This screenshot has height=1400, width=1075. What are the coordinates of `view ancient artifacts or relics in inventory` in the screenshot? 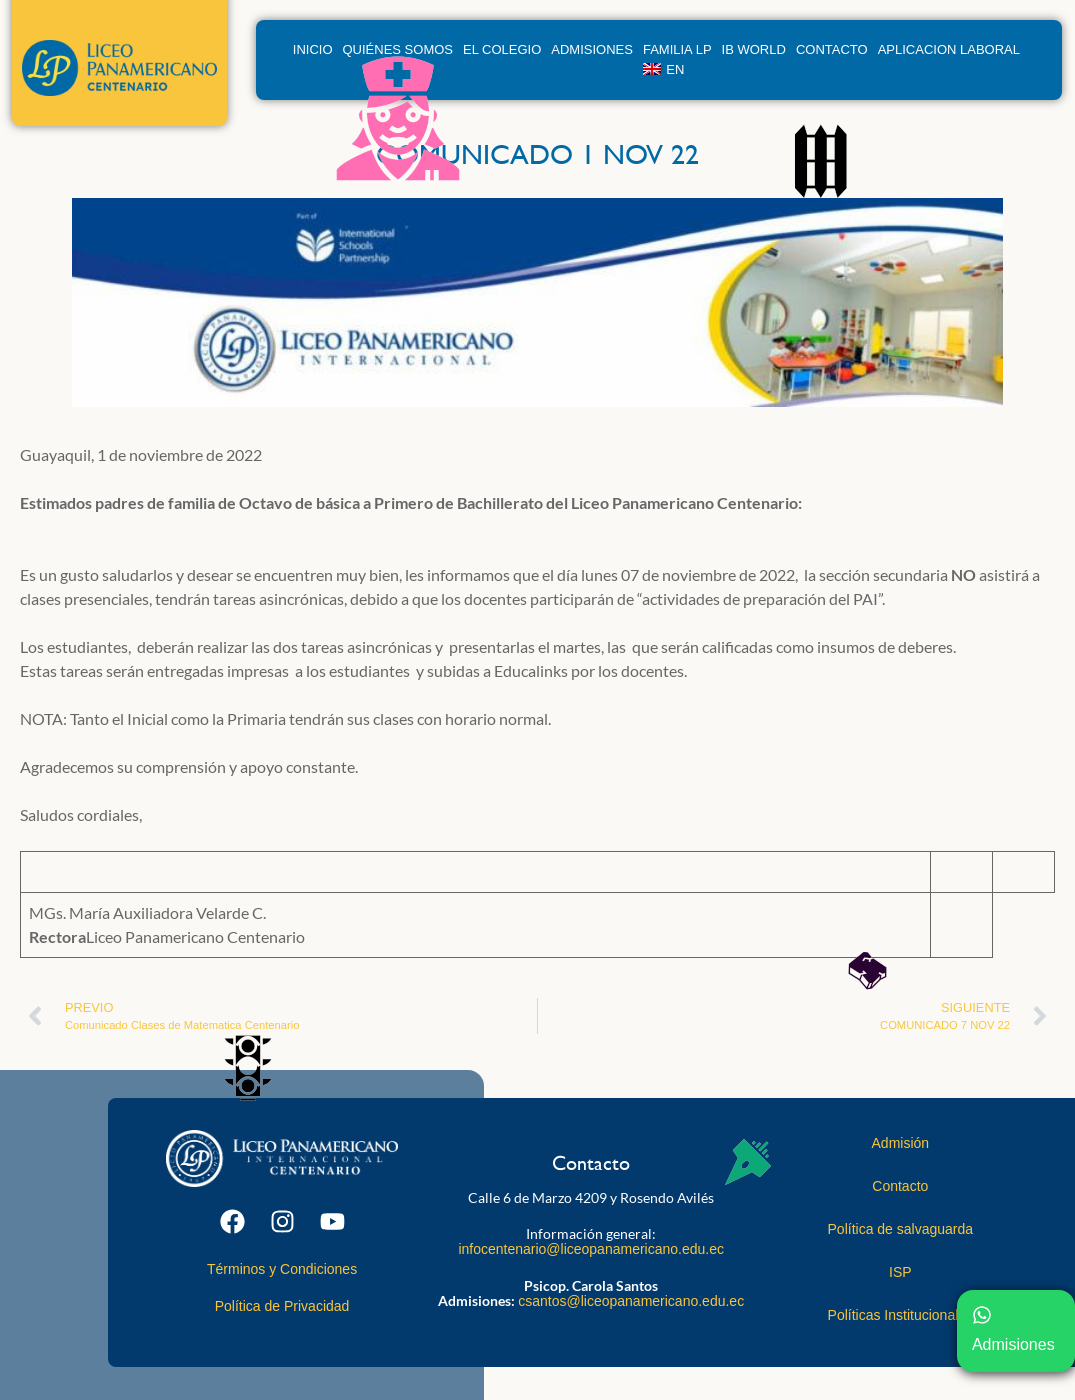 It's located at (867, 970).